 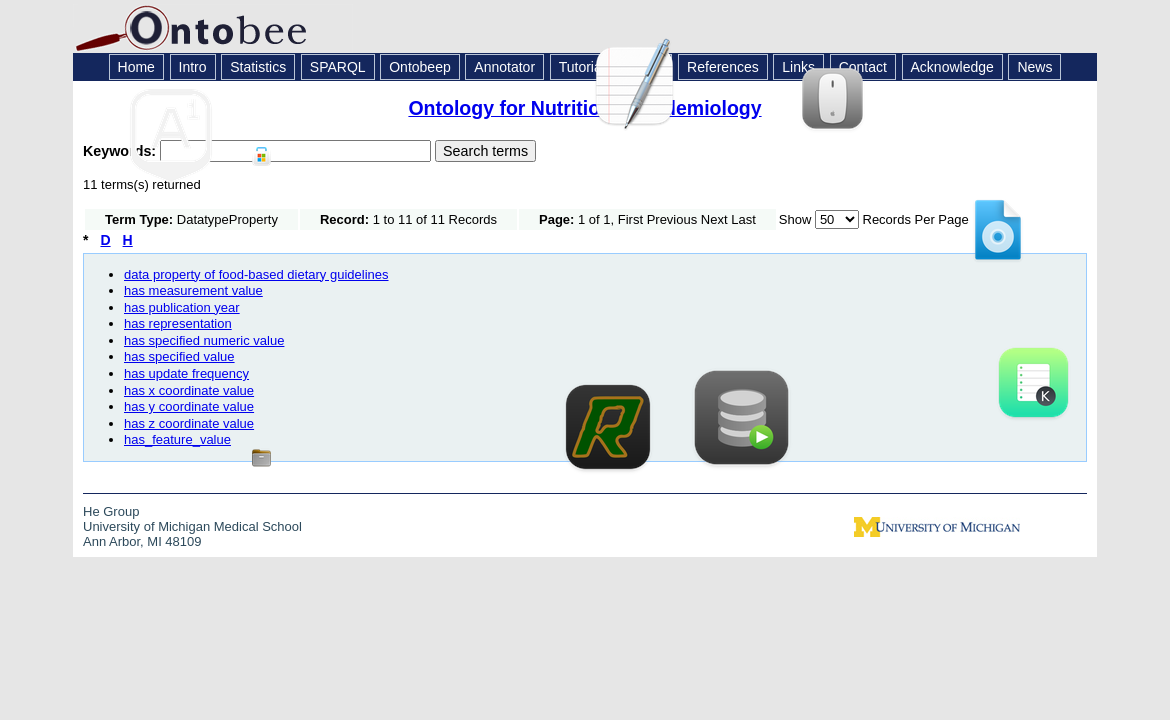 What do you see at coordinates (832, 98) in the screenshot?
I see `open mouse and trackpad settings` at bounding box center [832, 98].